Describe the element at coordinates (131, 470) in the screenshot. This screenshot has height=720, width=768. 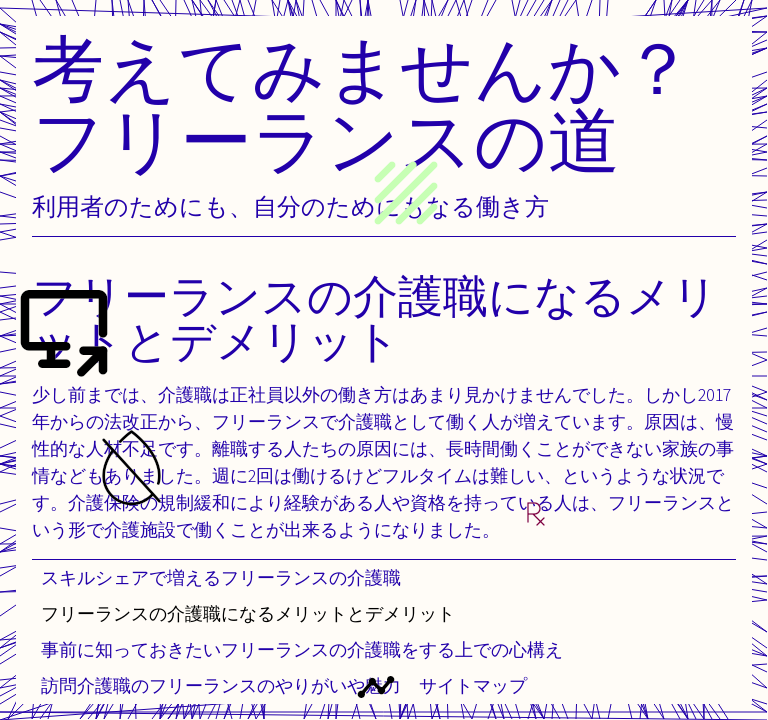
I see `disable water or liquid detection` at that location.